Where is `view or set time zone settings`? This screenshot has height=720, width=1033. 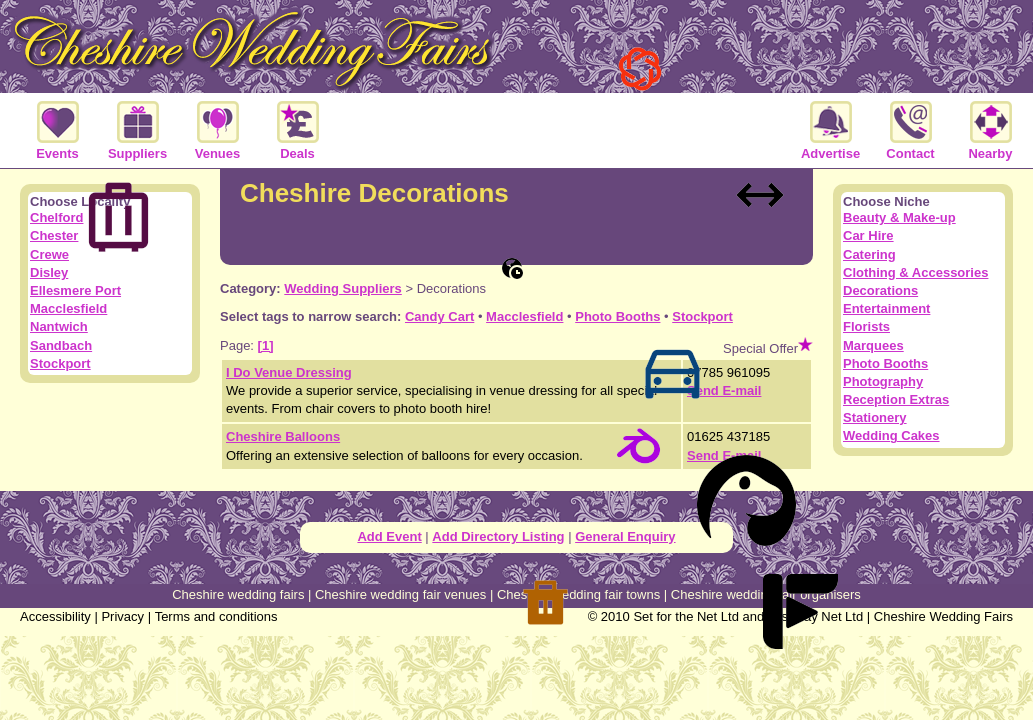 view or set time zone settings is located at coordinates (512, 268).